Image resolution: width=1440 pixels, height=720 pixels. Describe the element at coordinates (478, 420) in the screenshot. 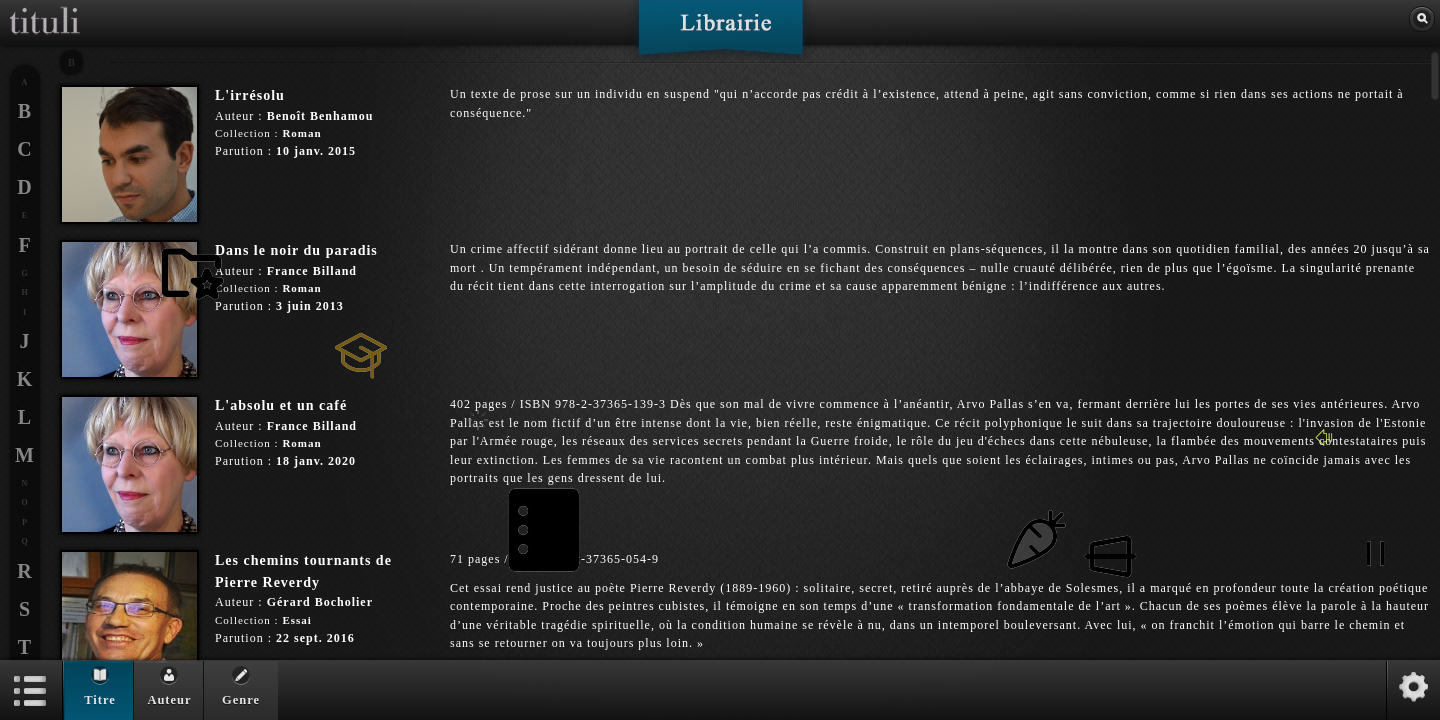

I see `indicates content is loading` at that location.